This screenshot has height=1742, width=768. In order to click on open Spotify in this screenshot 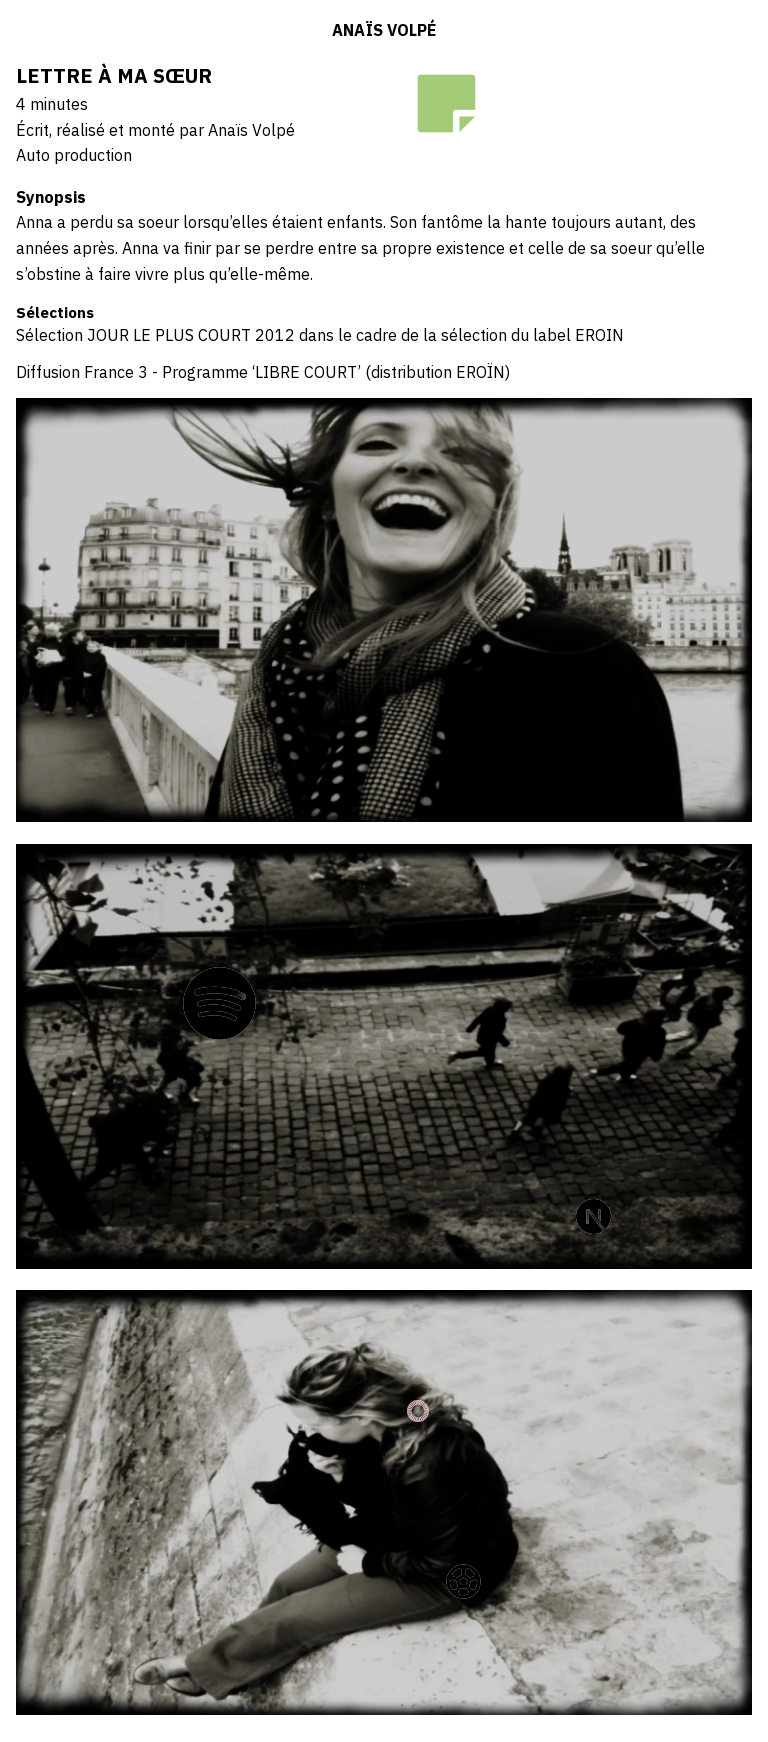, I will do `click(219, 1003)`.